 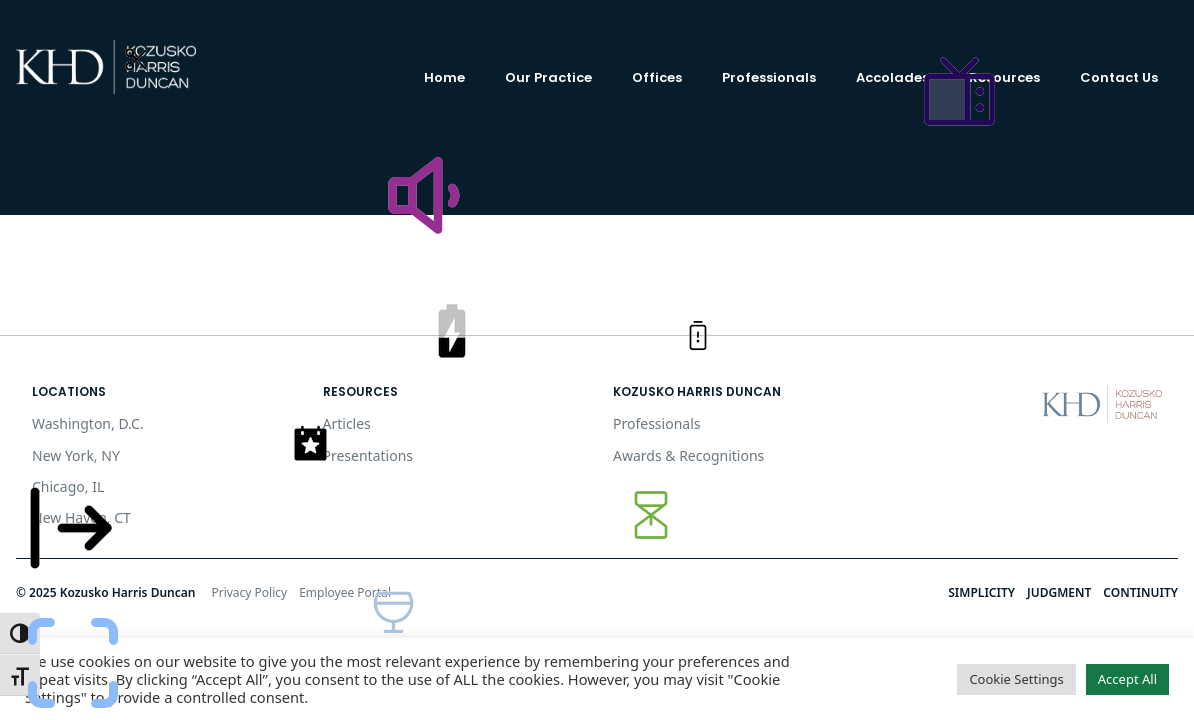 I want to click on volume set to low, so click(x=429, y=195).